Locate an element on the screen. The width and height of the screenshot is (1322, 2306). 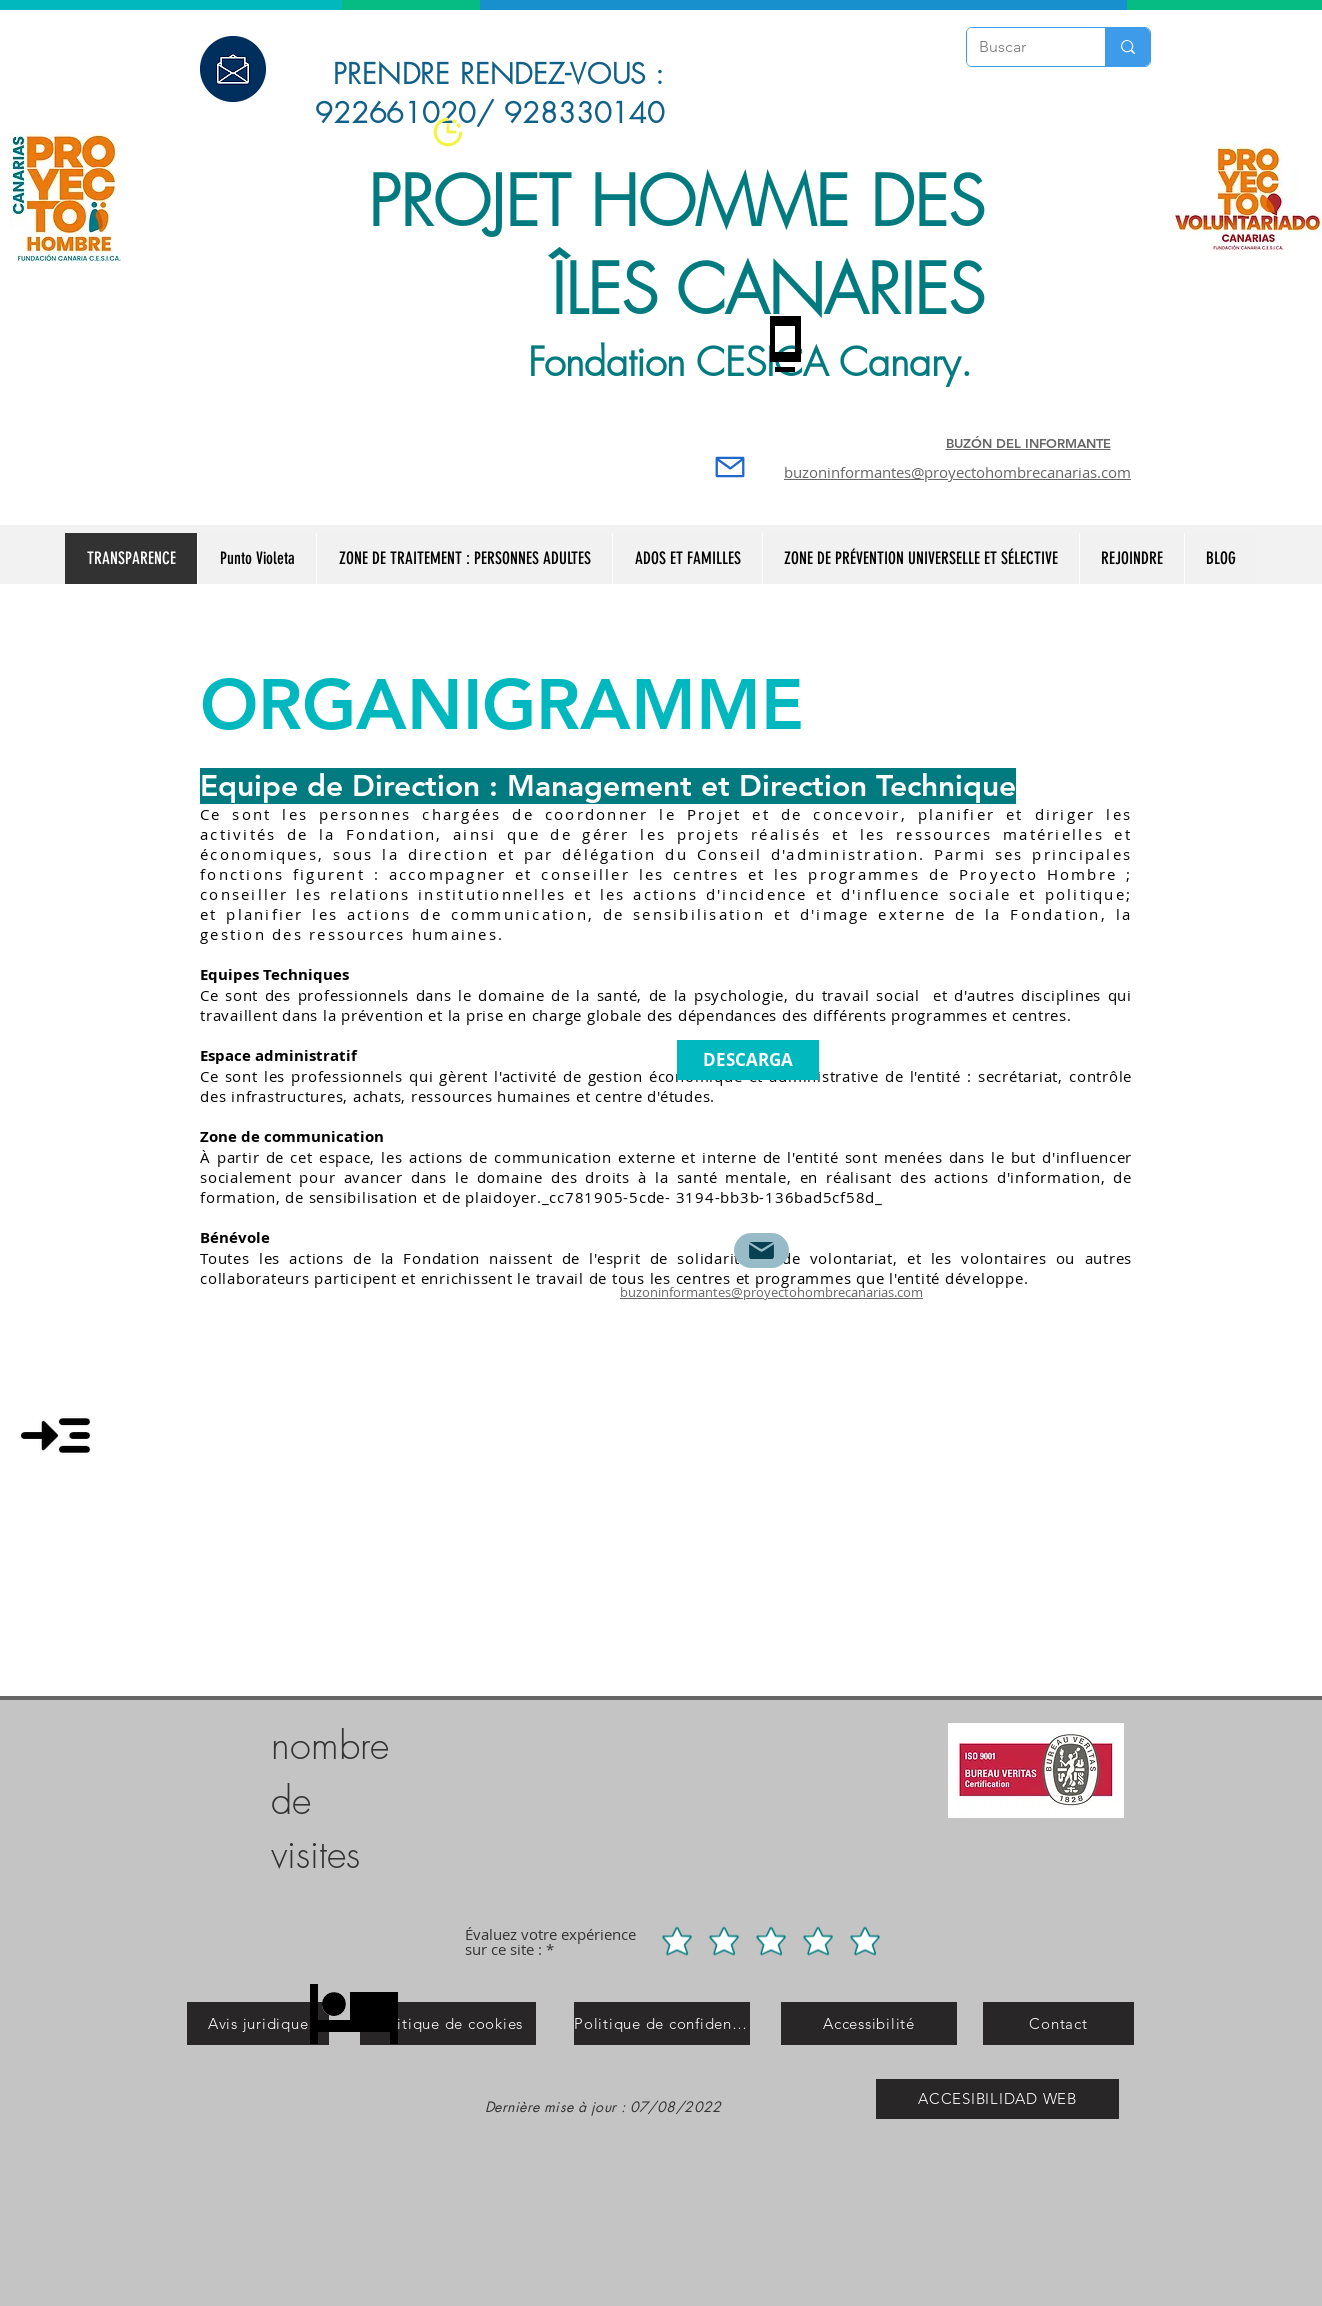
find nearby hotels or accommodations is located at coordinates (354, 2012).